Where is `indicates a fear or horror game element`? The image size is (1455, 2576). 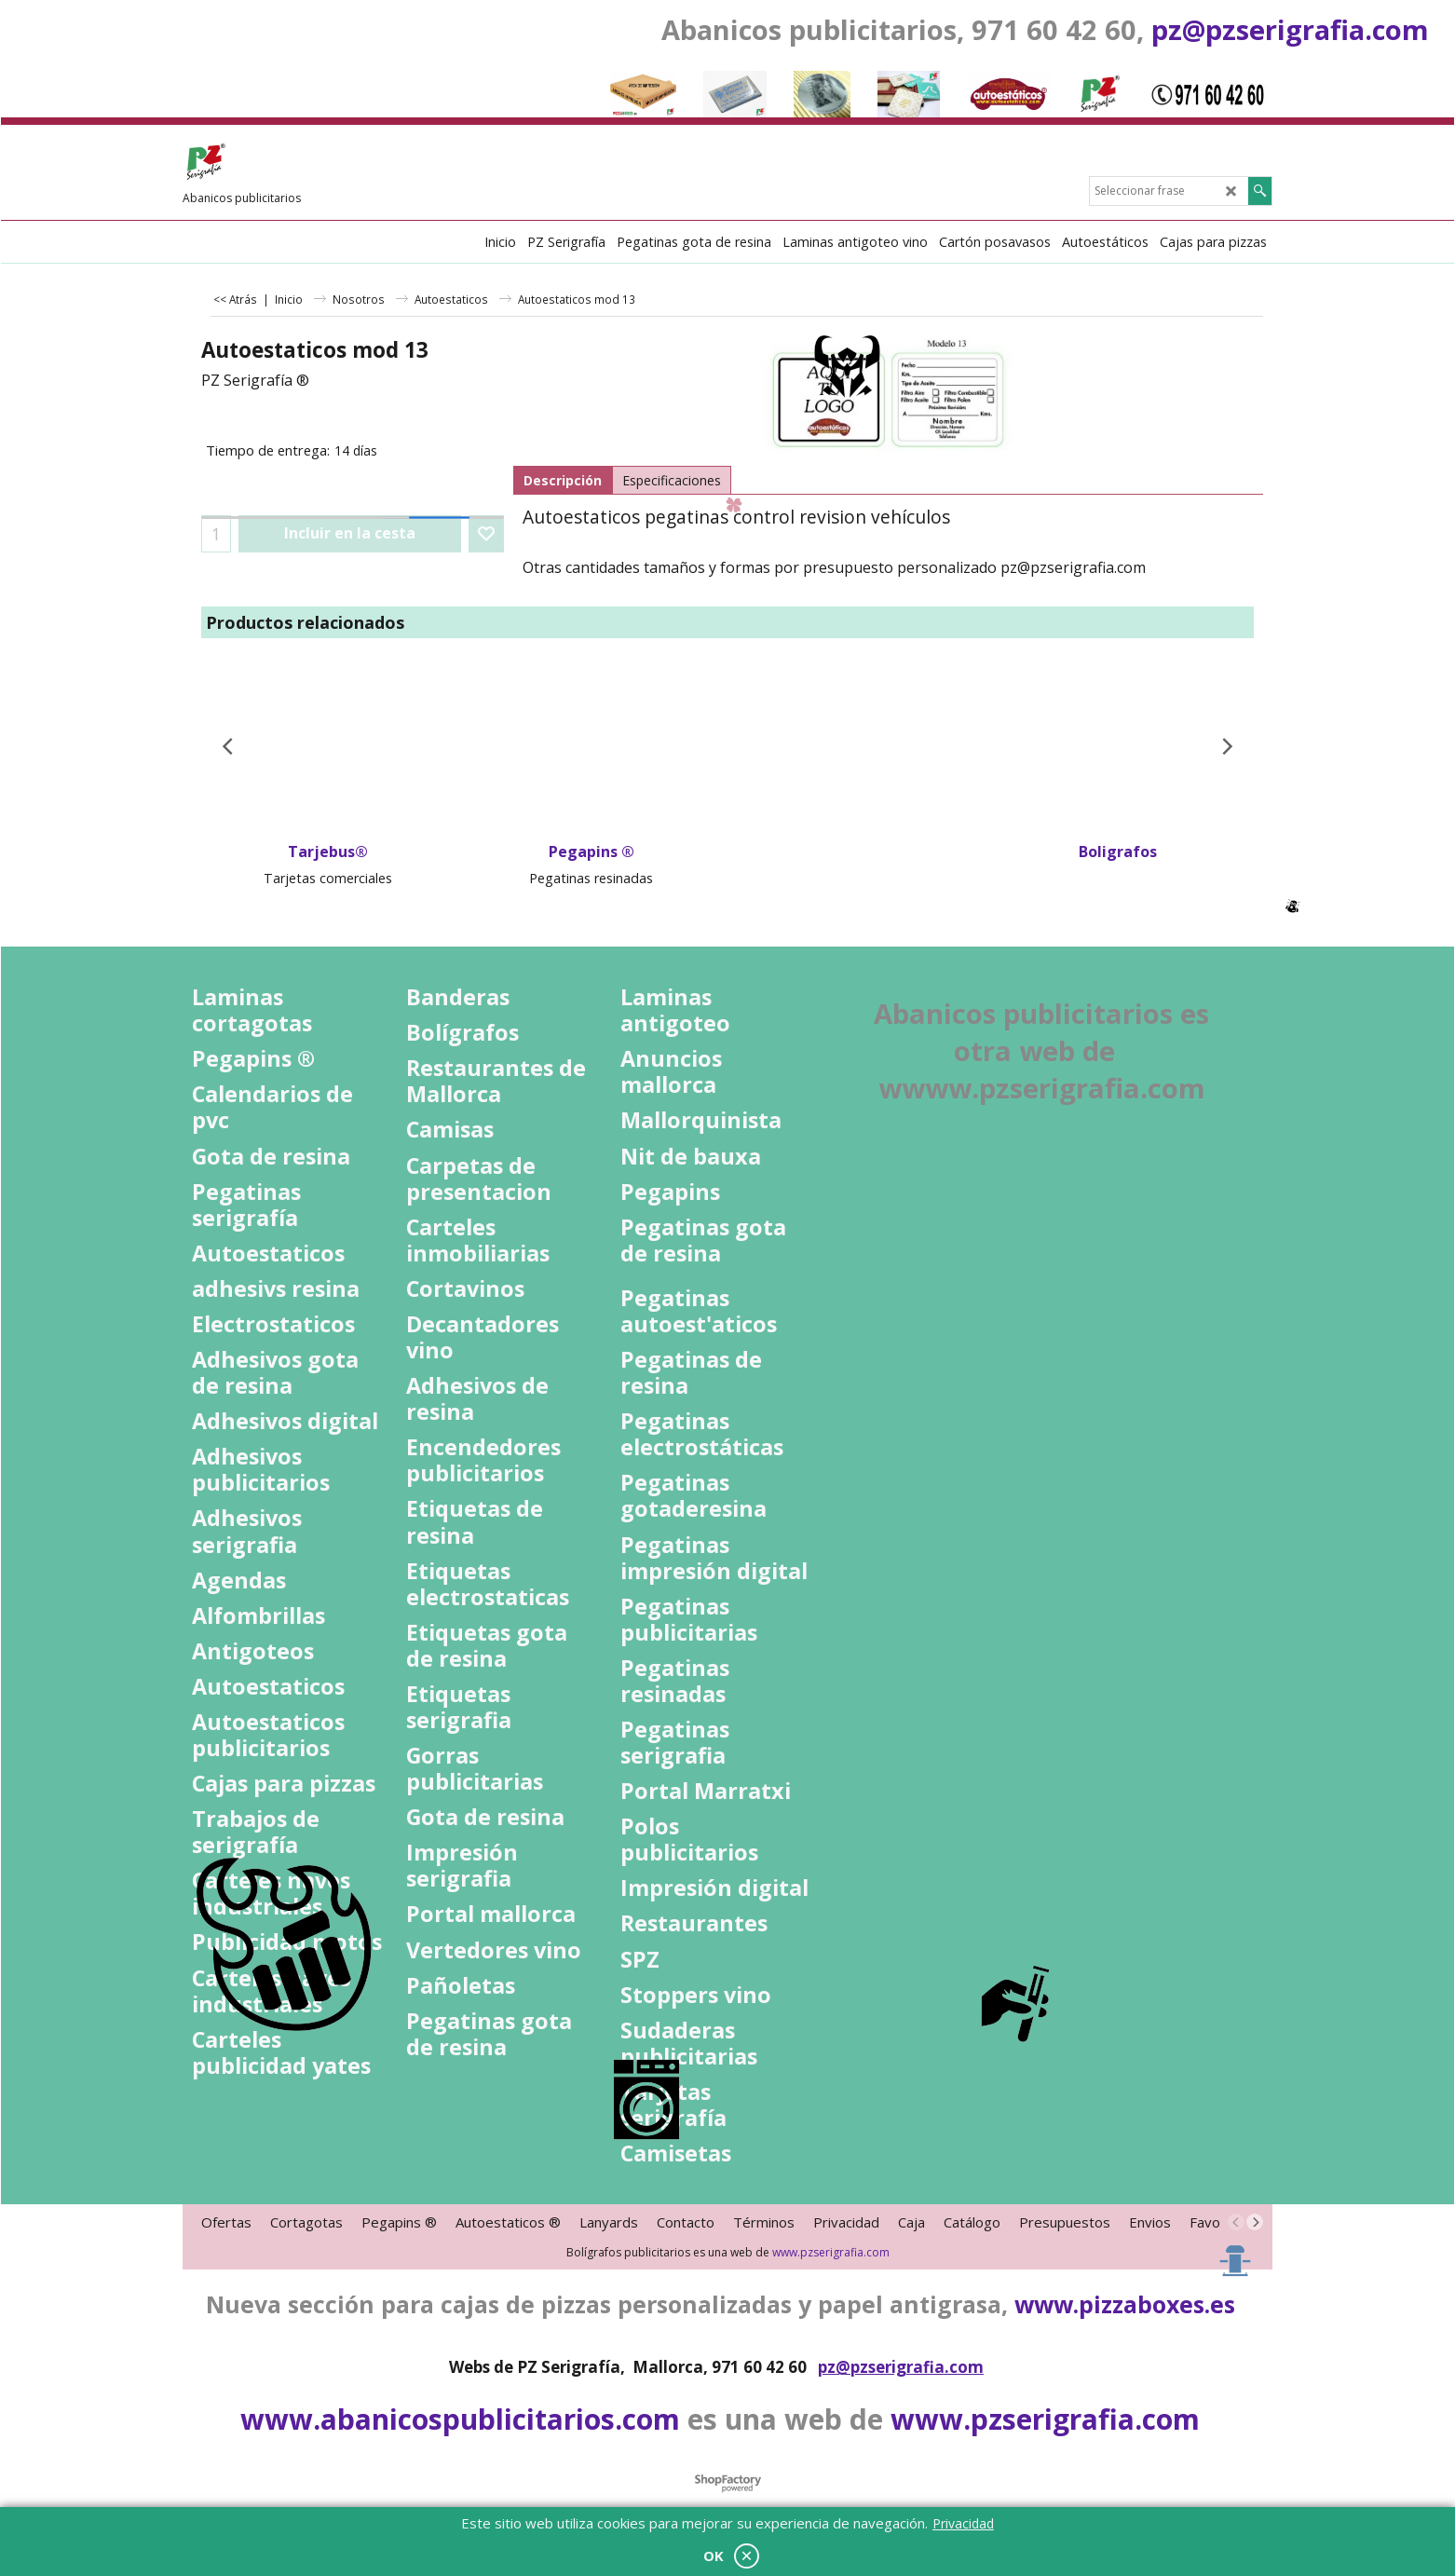
indicates a fear or horror game element is located at coordinates (1292, 906).